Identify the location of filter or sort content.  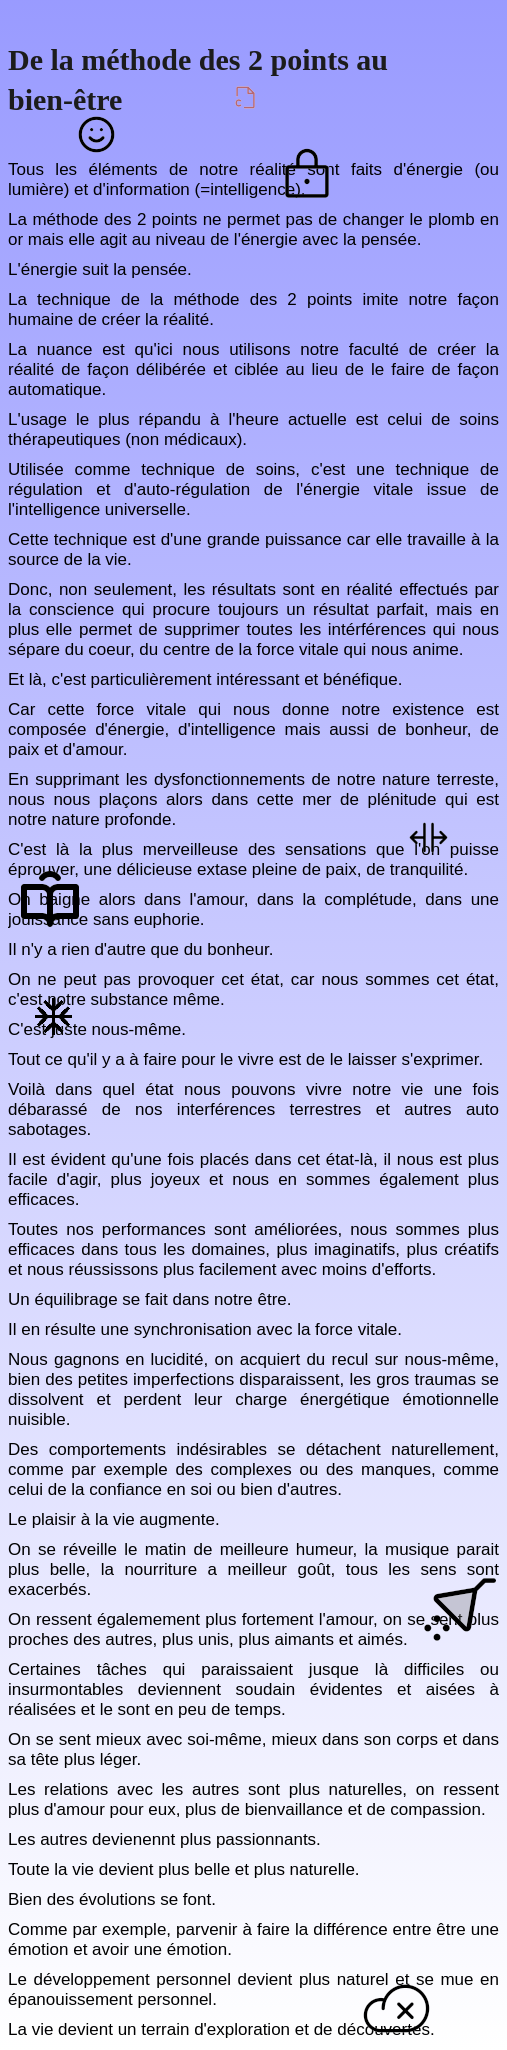
(459, 1606).